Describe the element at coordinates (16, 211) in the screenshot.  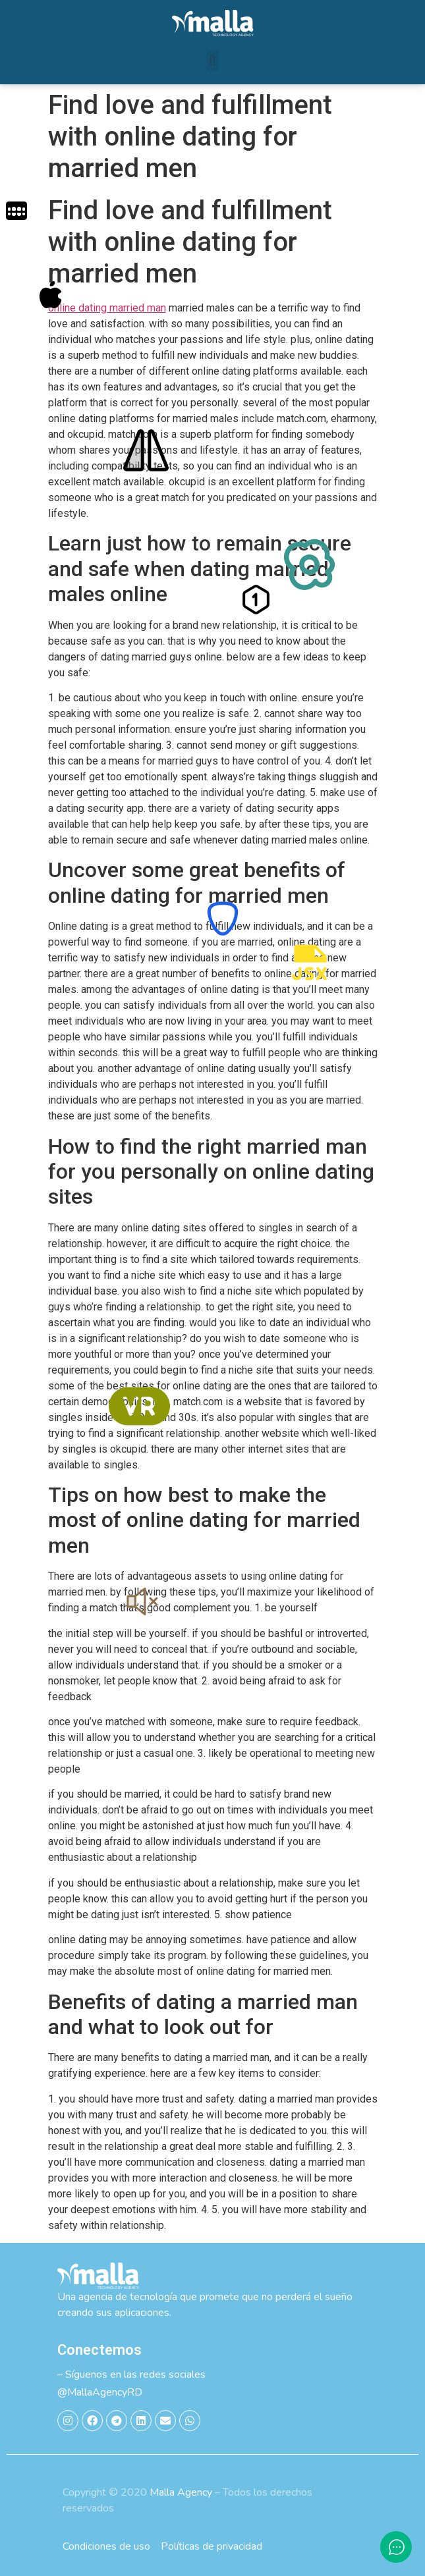
I see `access dental or oral health features` at that location.